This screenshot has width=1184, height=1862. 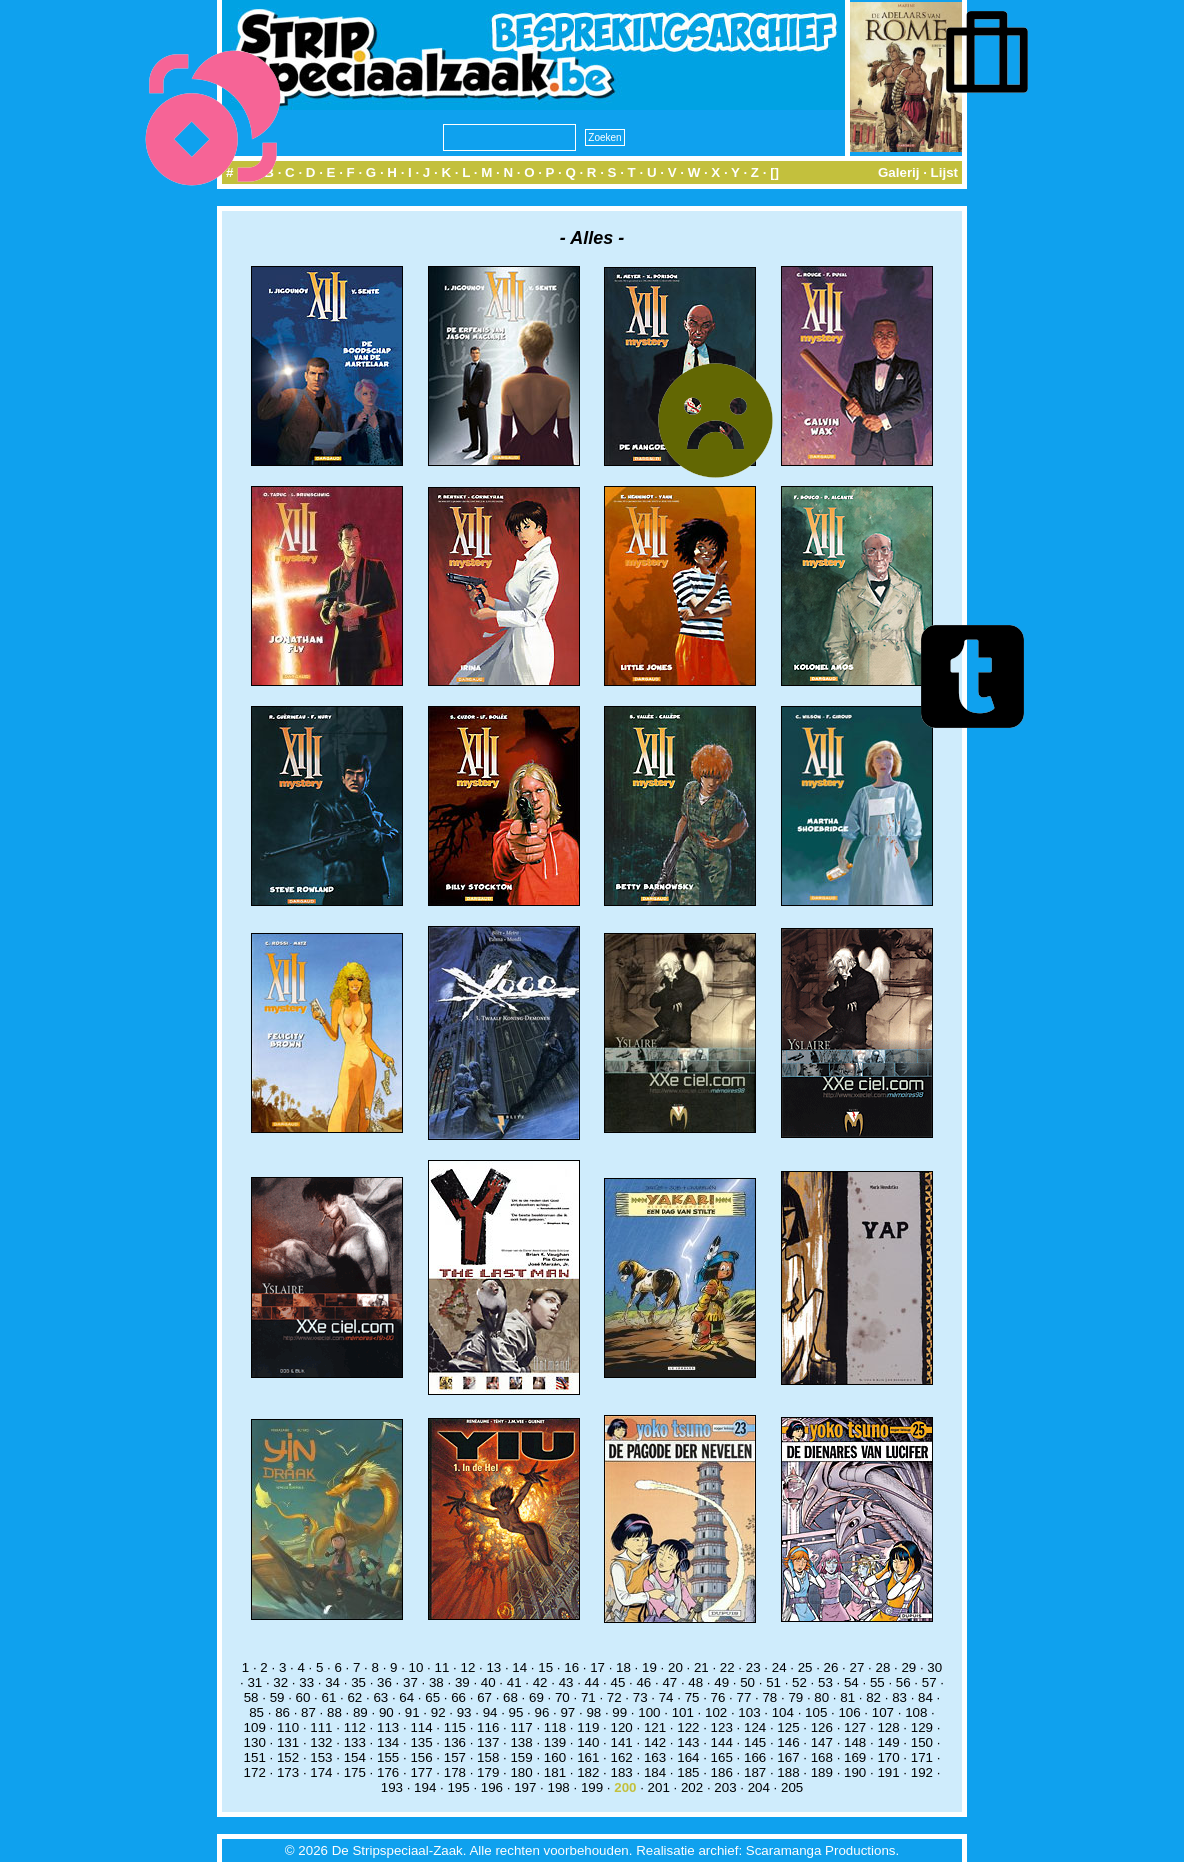 What do you see at coordinates (972, 676) in the screenshot?
I see `open tumblr app` at bounding box center [972, 676].